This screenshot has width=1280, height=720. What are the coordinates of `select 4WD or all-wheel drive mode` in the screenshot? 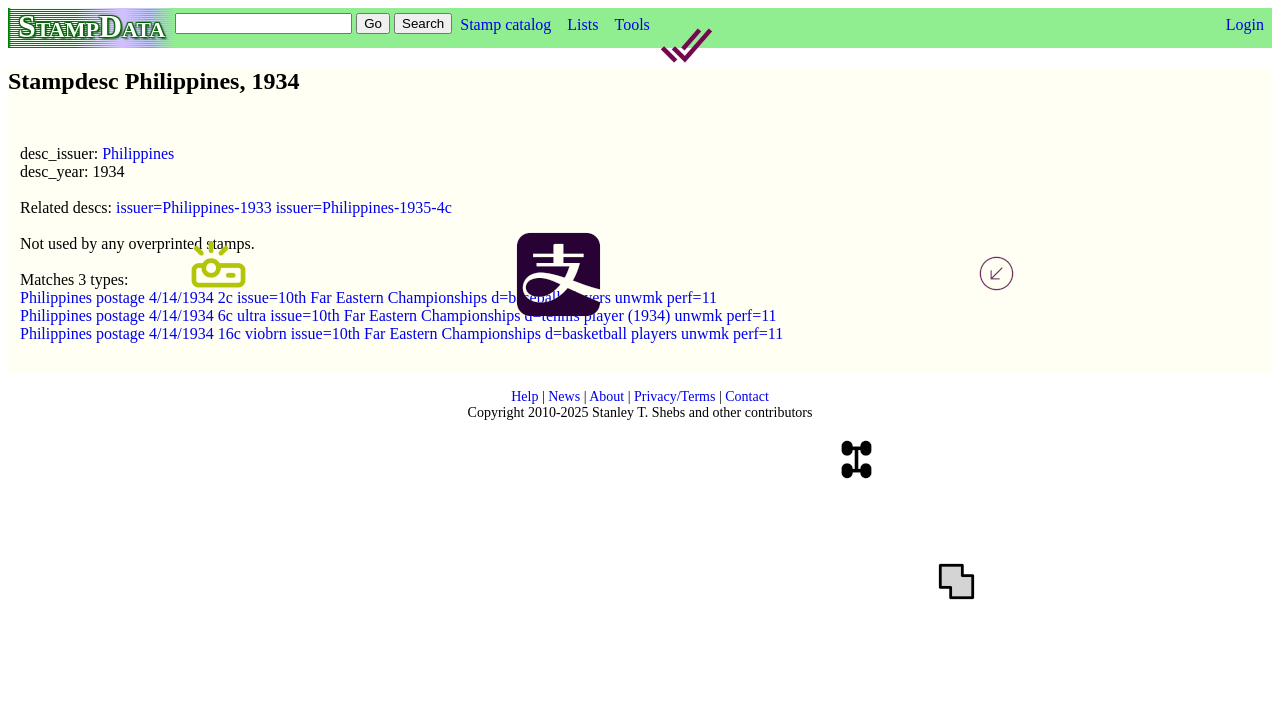 It's located at (856, 459).